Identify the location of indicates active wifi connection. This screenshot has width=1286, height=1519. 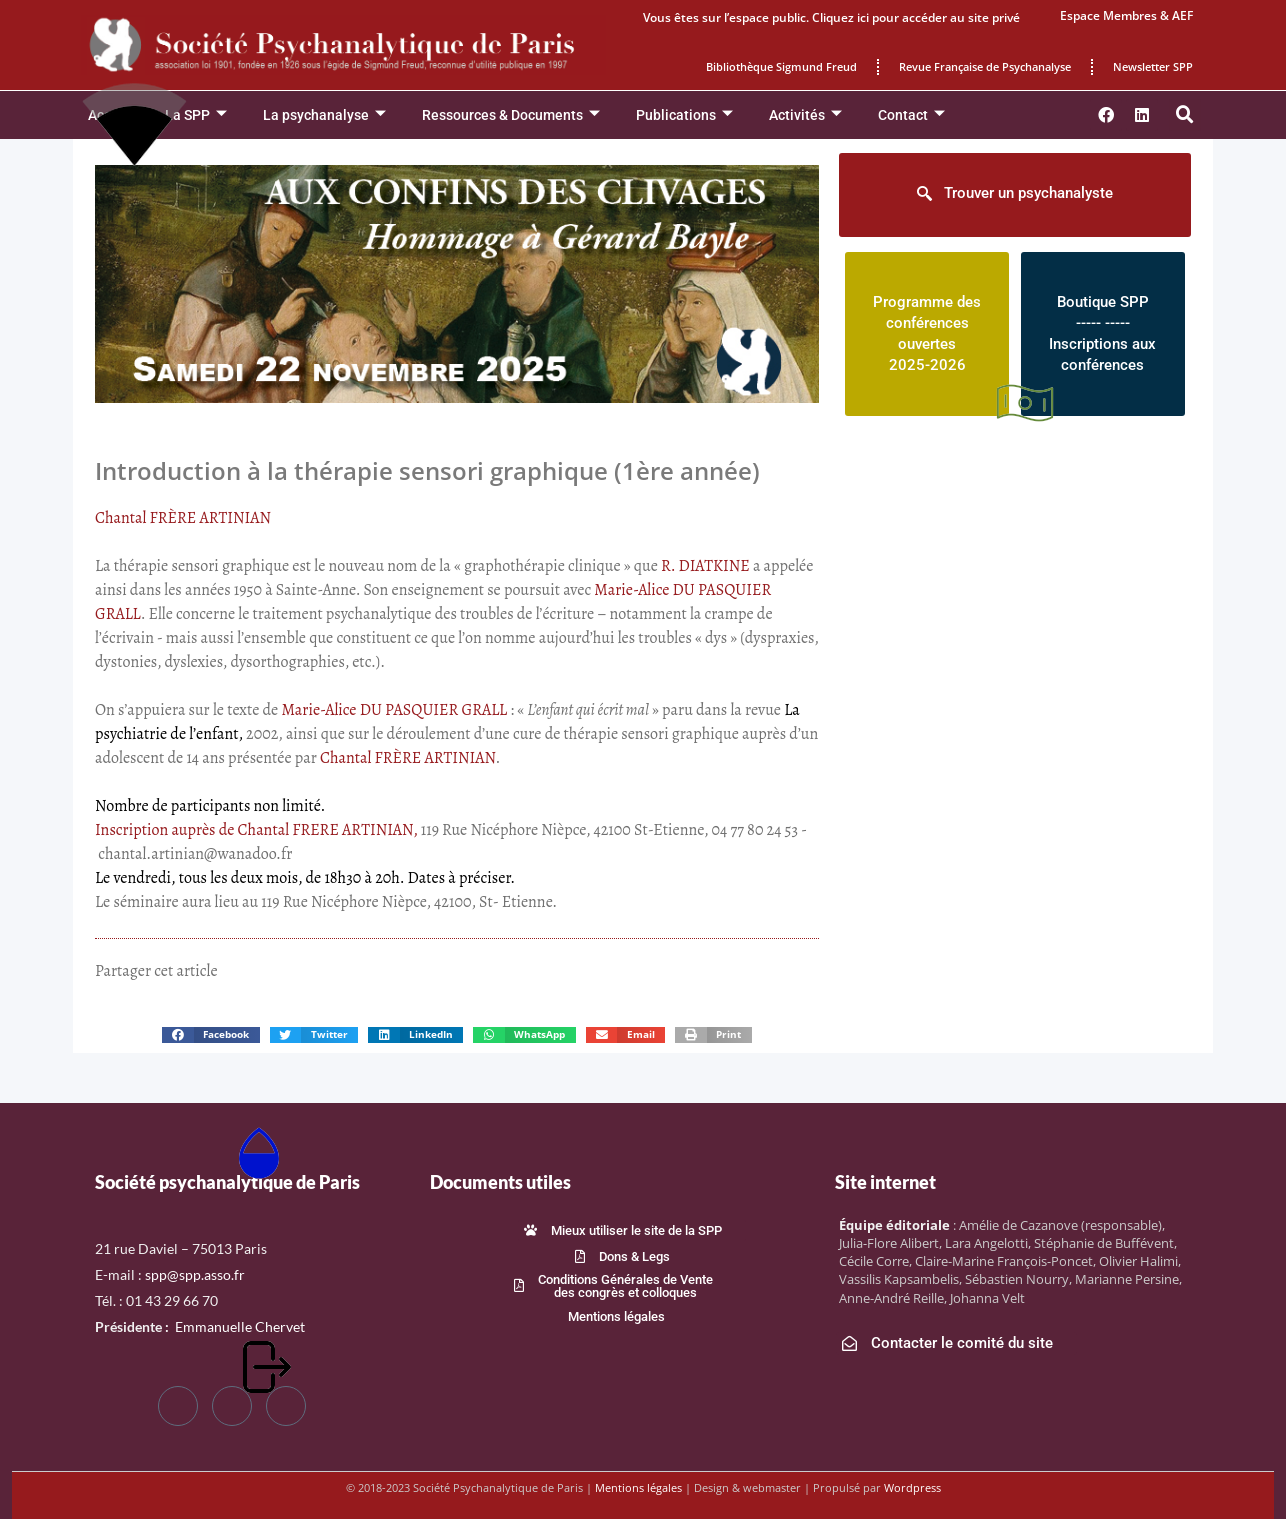
(134, 123).